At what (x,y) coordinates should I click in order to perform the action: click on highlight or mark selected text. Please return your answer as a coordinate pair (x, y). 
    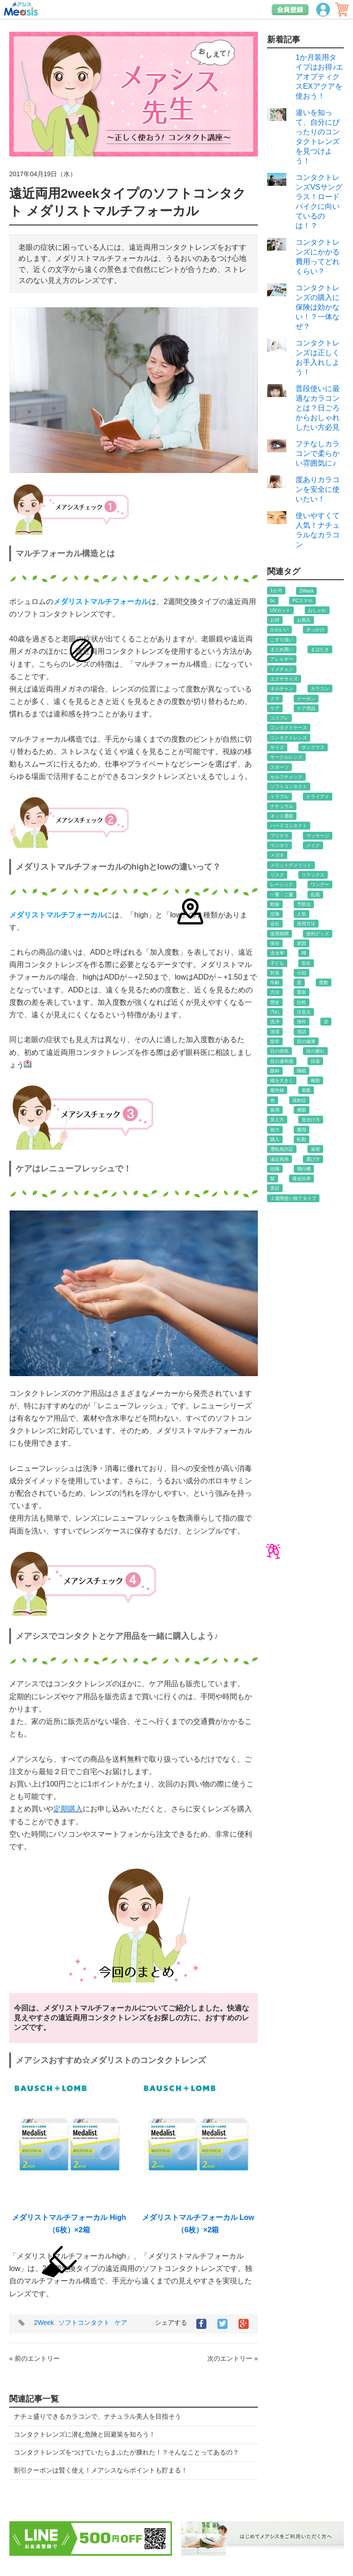
    Looking at the image, I should click on (58, 2263).